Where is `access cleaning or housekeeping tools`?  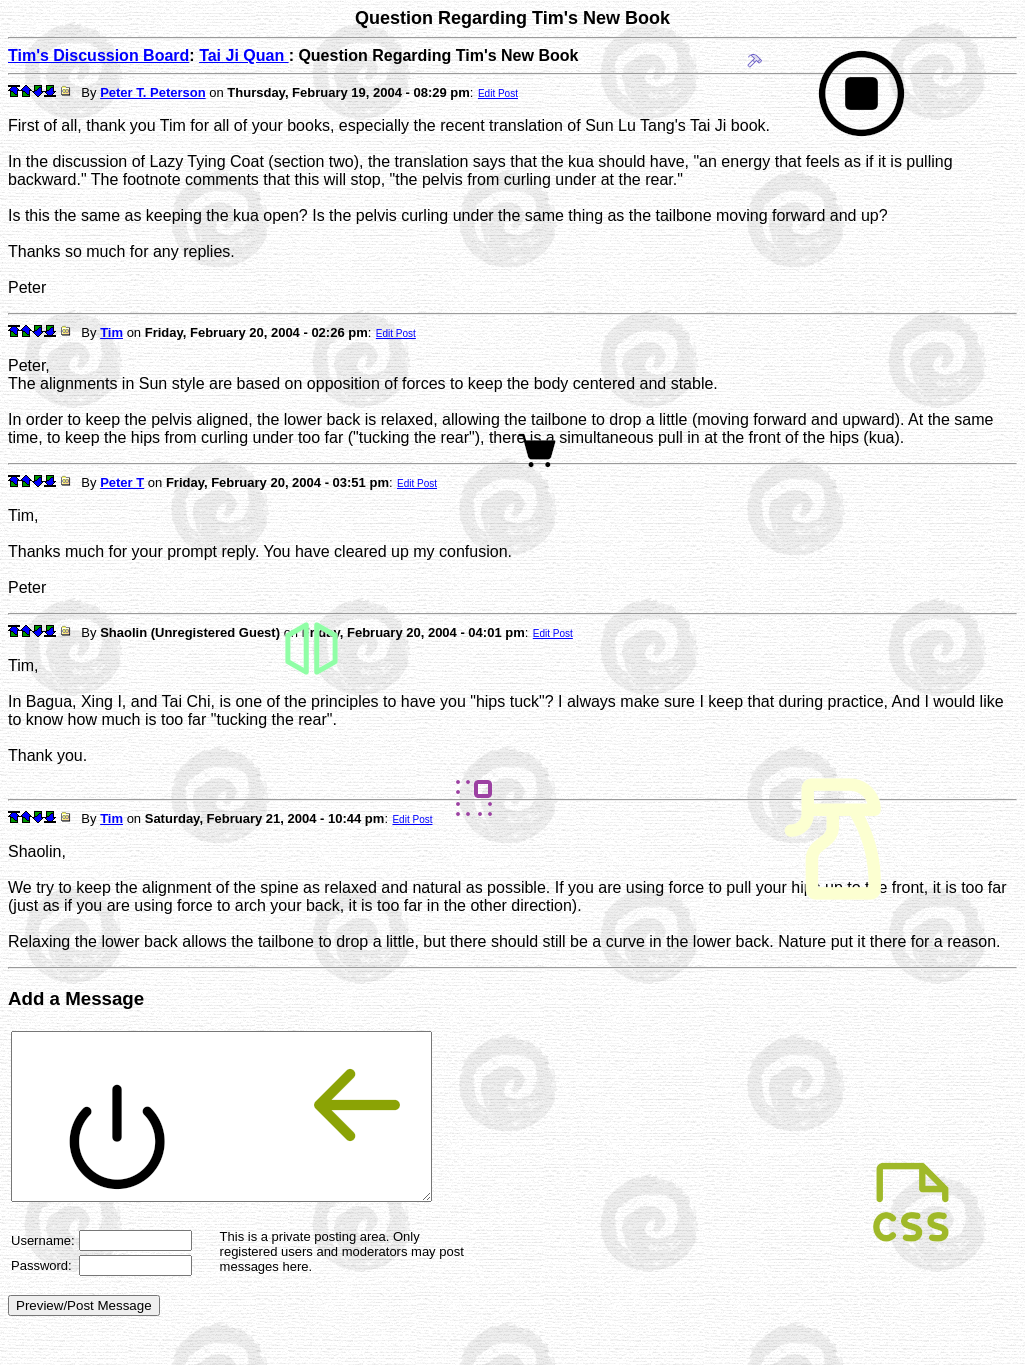 access cleaning or housekeeping tools is located at coordinates (837, 839).